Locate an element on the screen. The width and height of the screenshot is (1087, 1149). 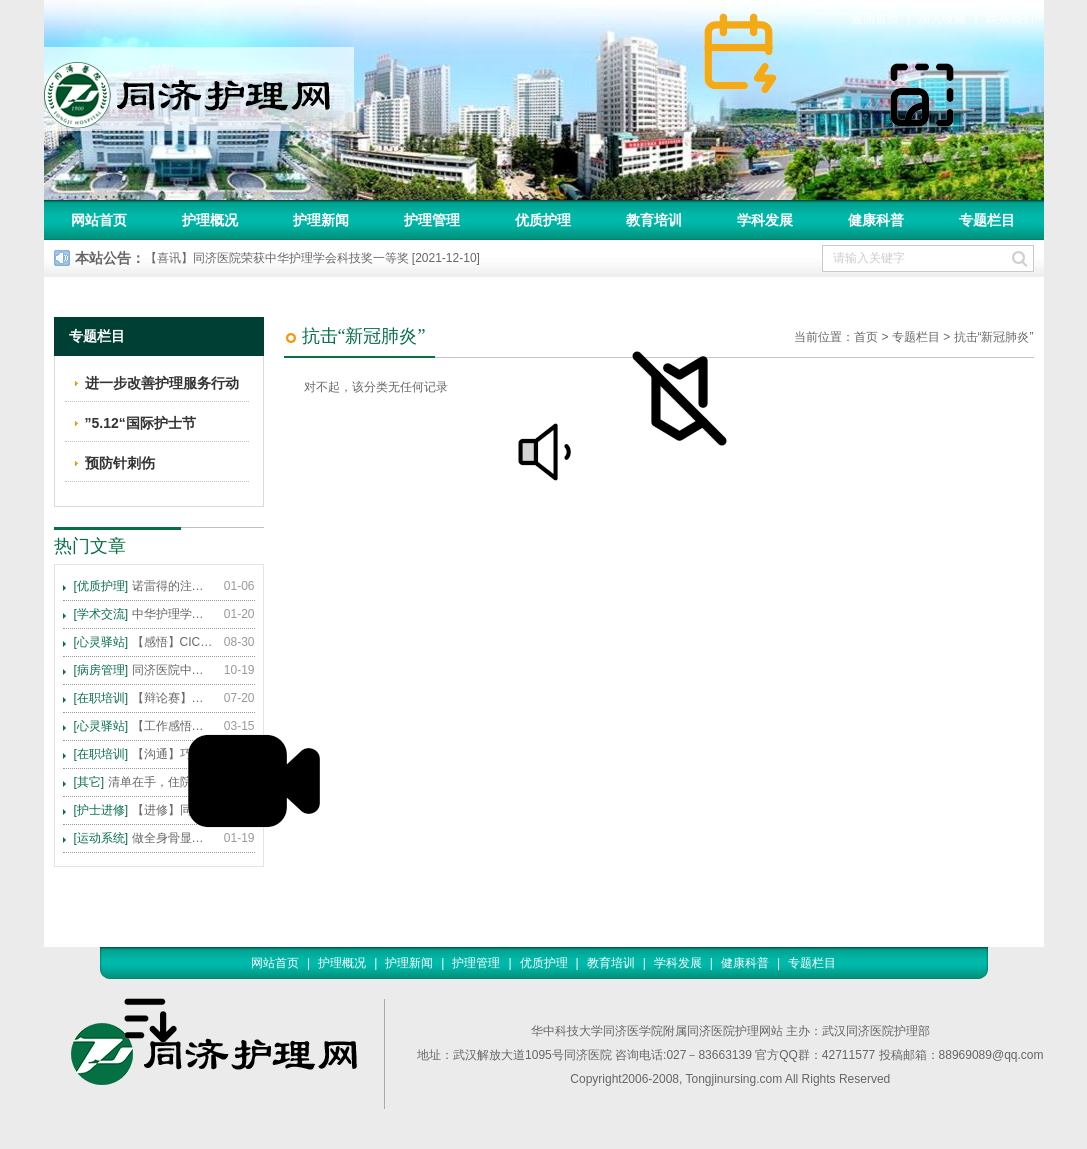
enable picture-in-picture mode for an image is located at coordinates (922, 95).